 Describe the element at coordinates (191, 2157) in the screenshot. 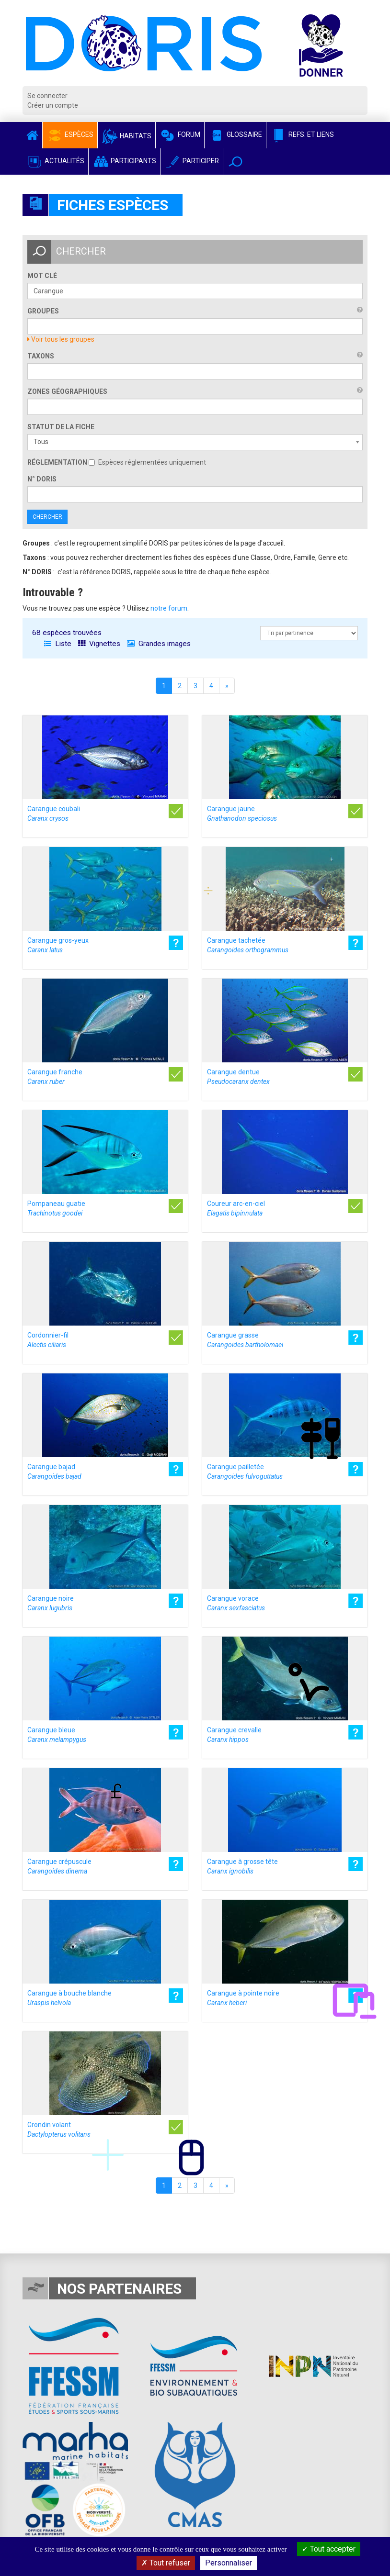

I see `mouse input device indicator` at that location.